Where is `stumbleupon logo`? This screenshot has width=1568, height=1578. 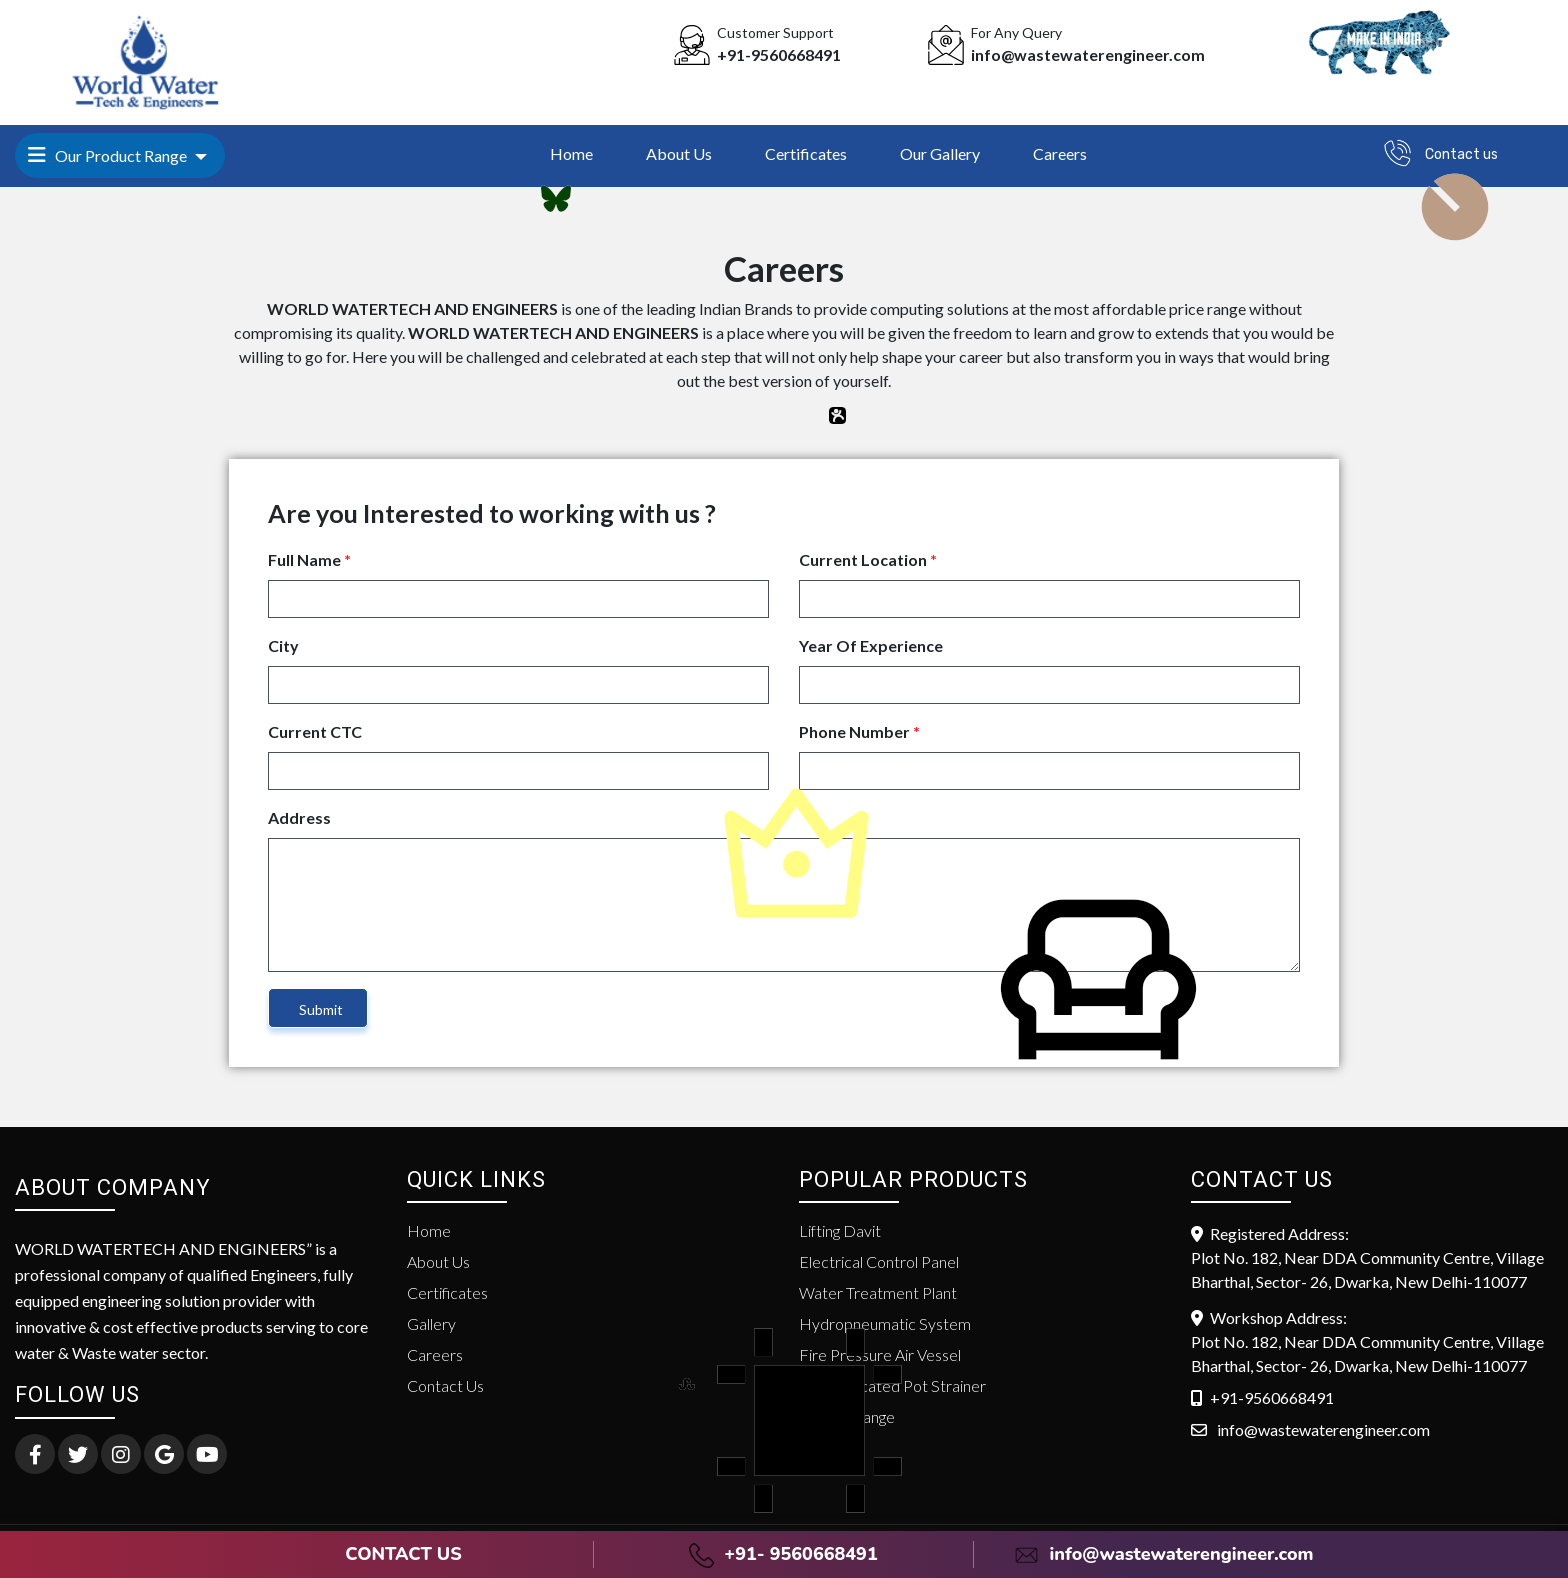 stumbleupon logo is located at coordinates (687, 1384).